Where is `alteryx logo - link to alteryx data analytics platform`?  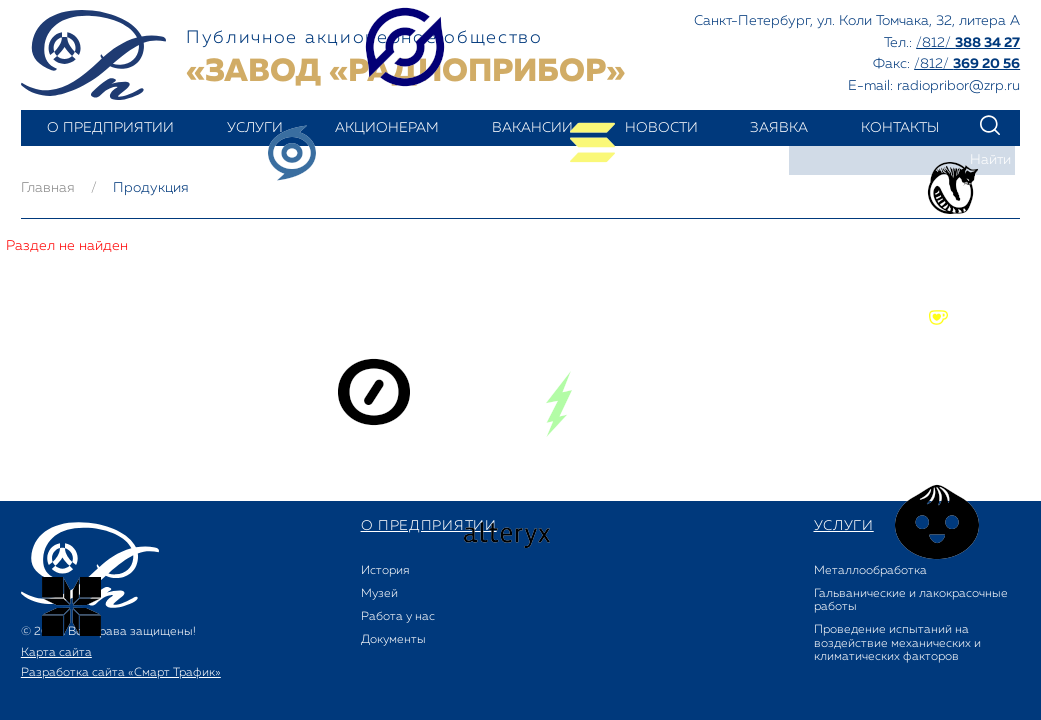
alteryx logo - link to alteryx data analytics platform is located at coordinates (507, 535).